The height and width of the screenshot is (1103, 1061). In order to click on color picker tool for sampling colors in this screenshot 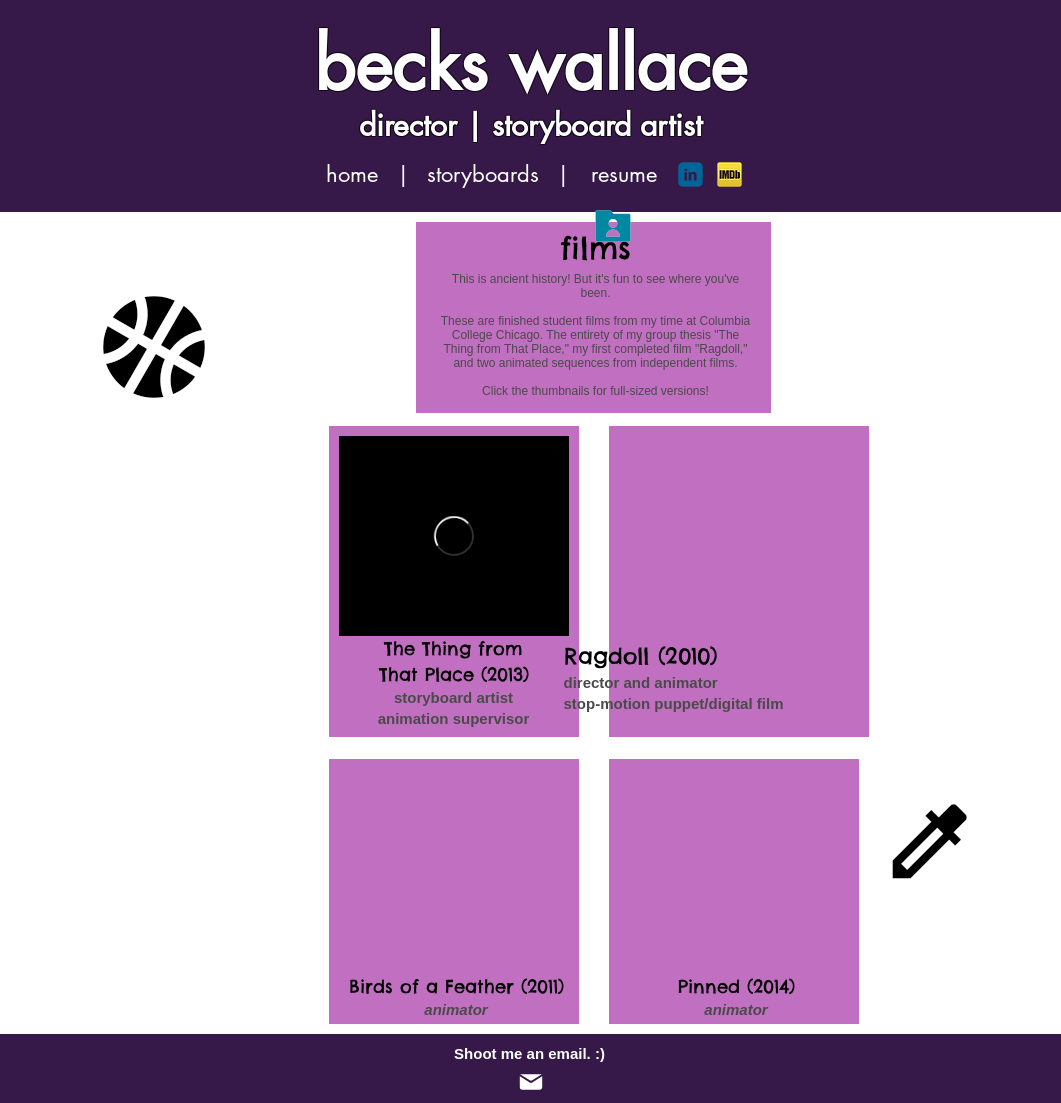, I will do `click(930, 840)`.